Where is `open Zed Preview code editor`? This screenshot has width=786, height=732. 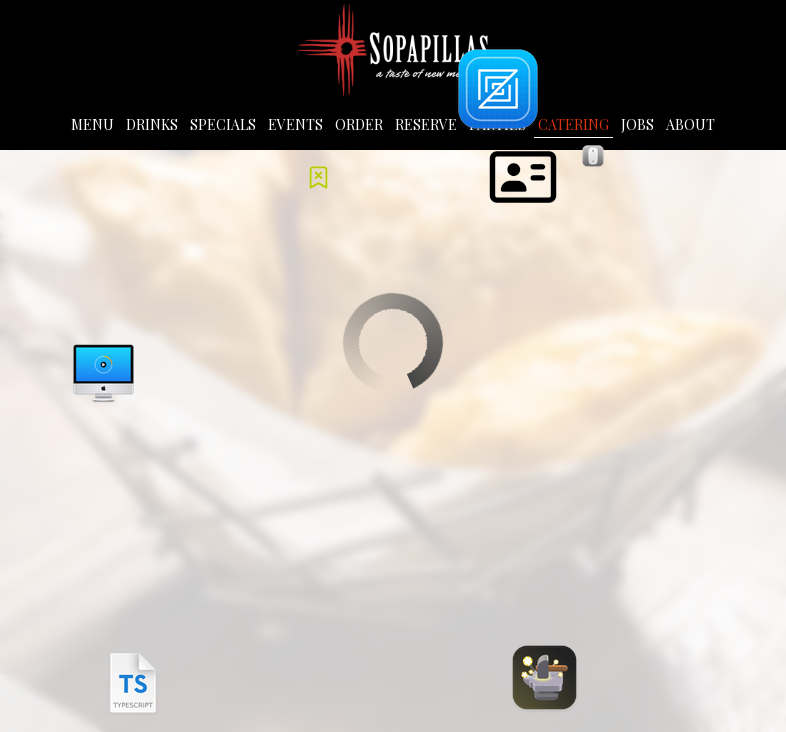
open Zed Preview code editor is located at coordinates (498, 89).